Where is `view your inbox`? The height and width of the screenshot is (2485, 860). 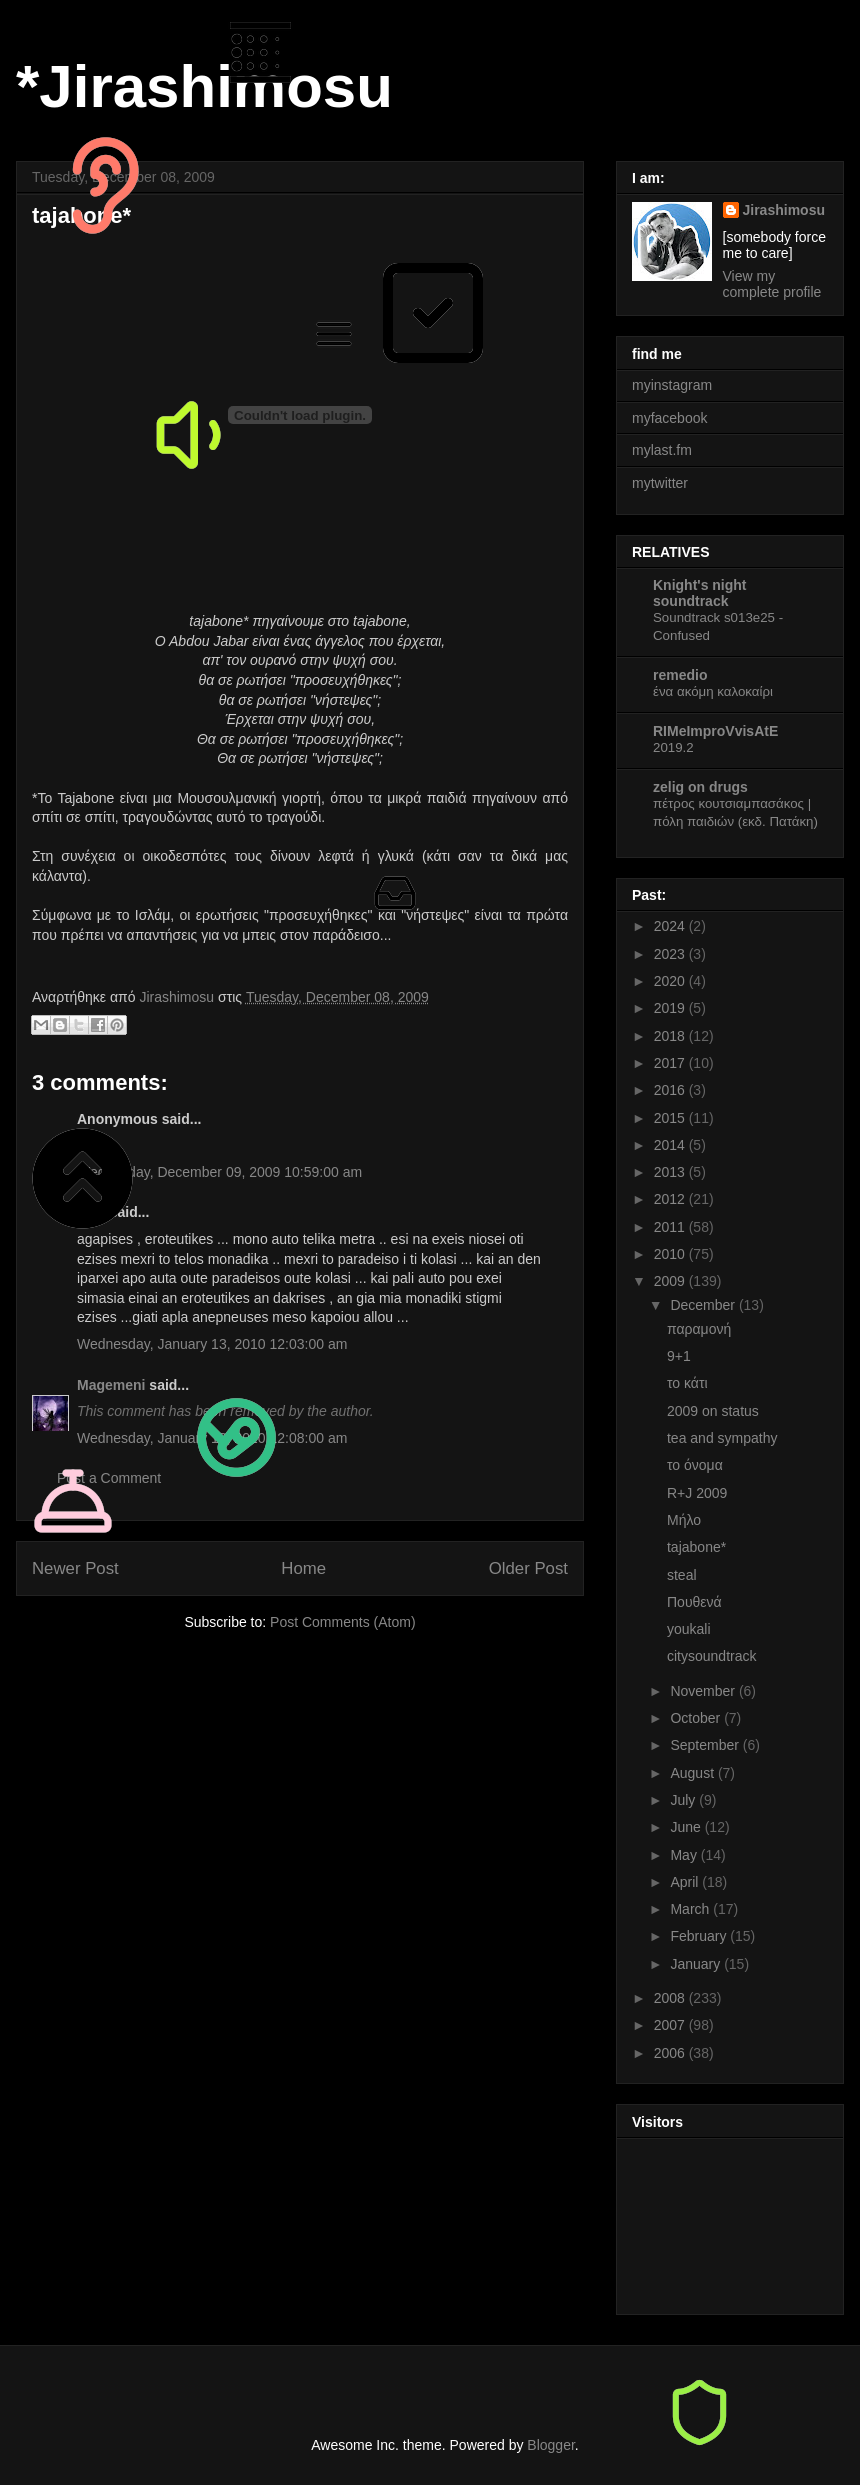 view your inbox is located at coordinates (395, 893).